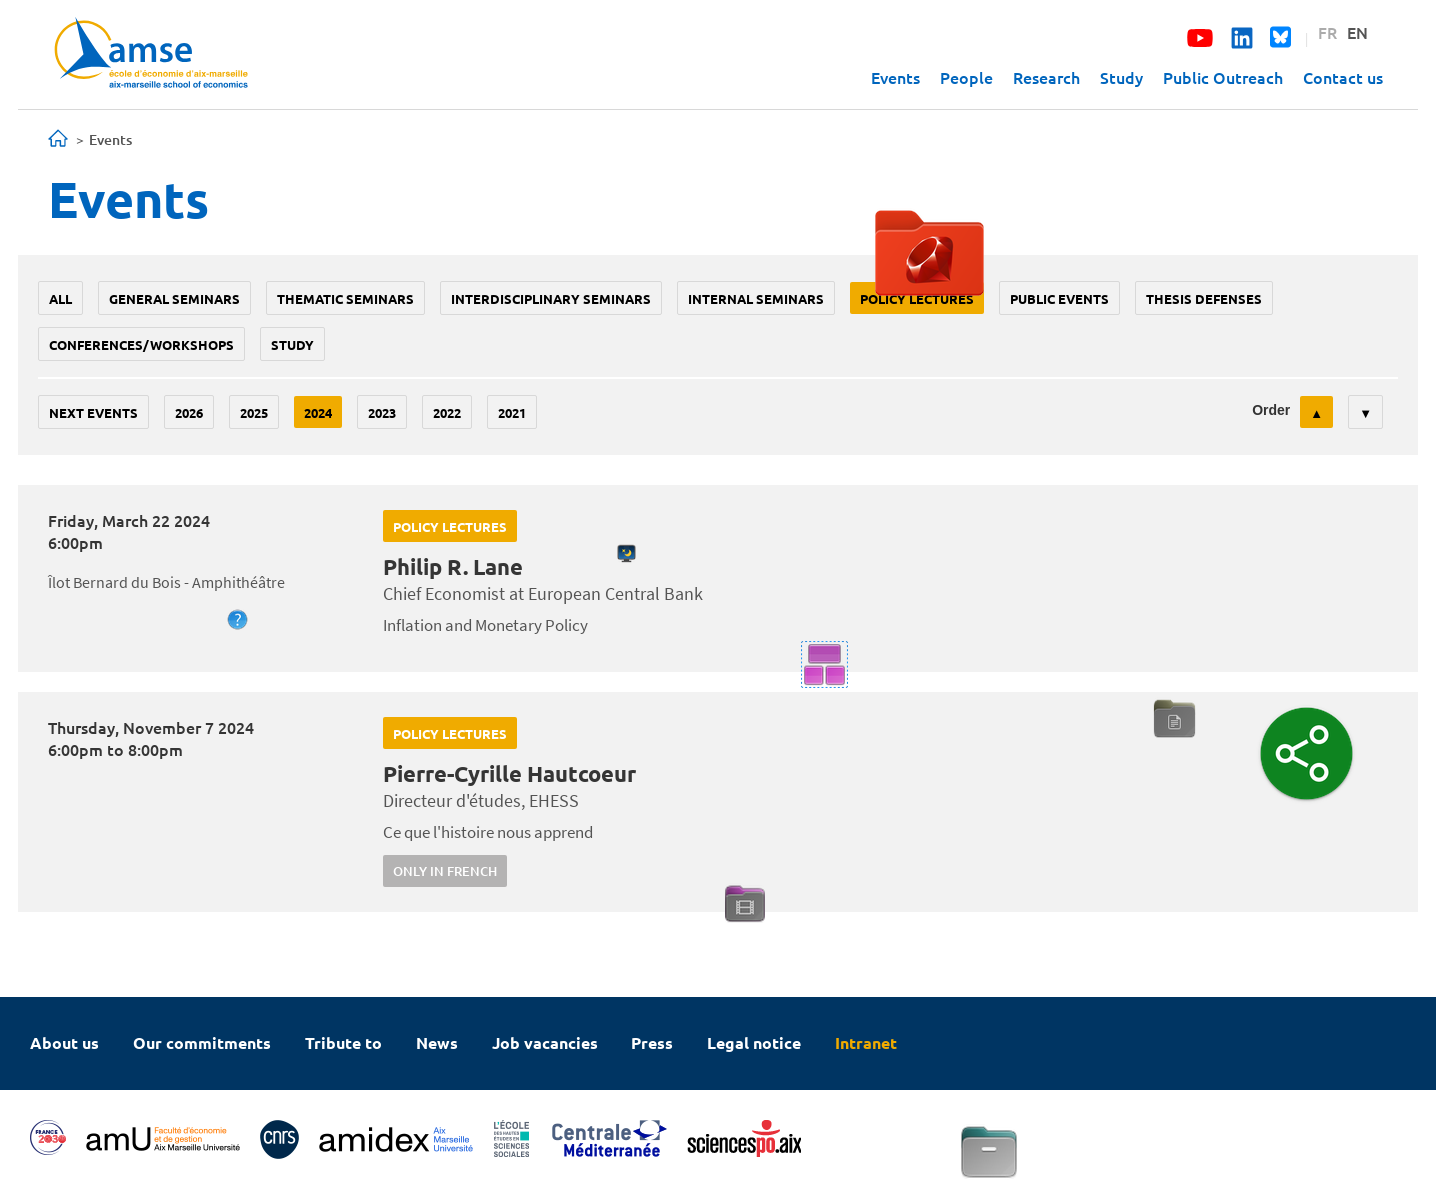 The image size is (1436, 1190). I want to click on open the file manager application, so click(989, 1152).